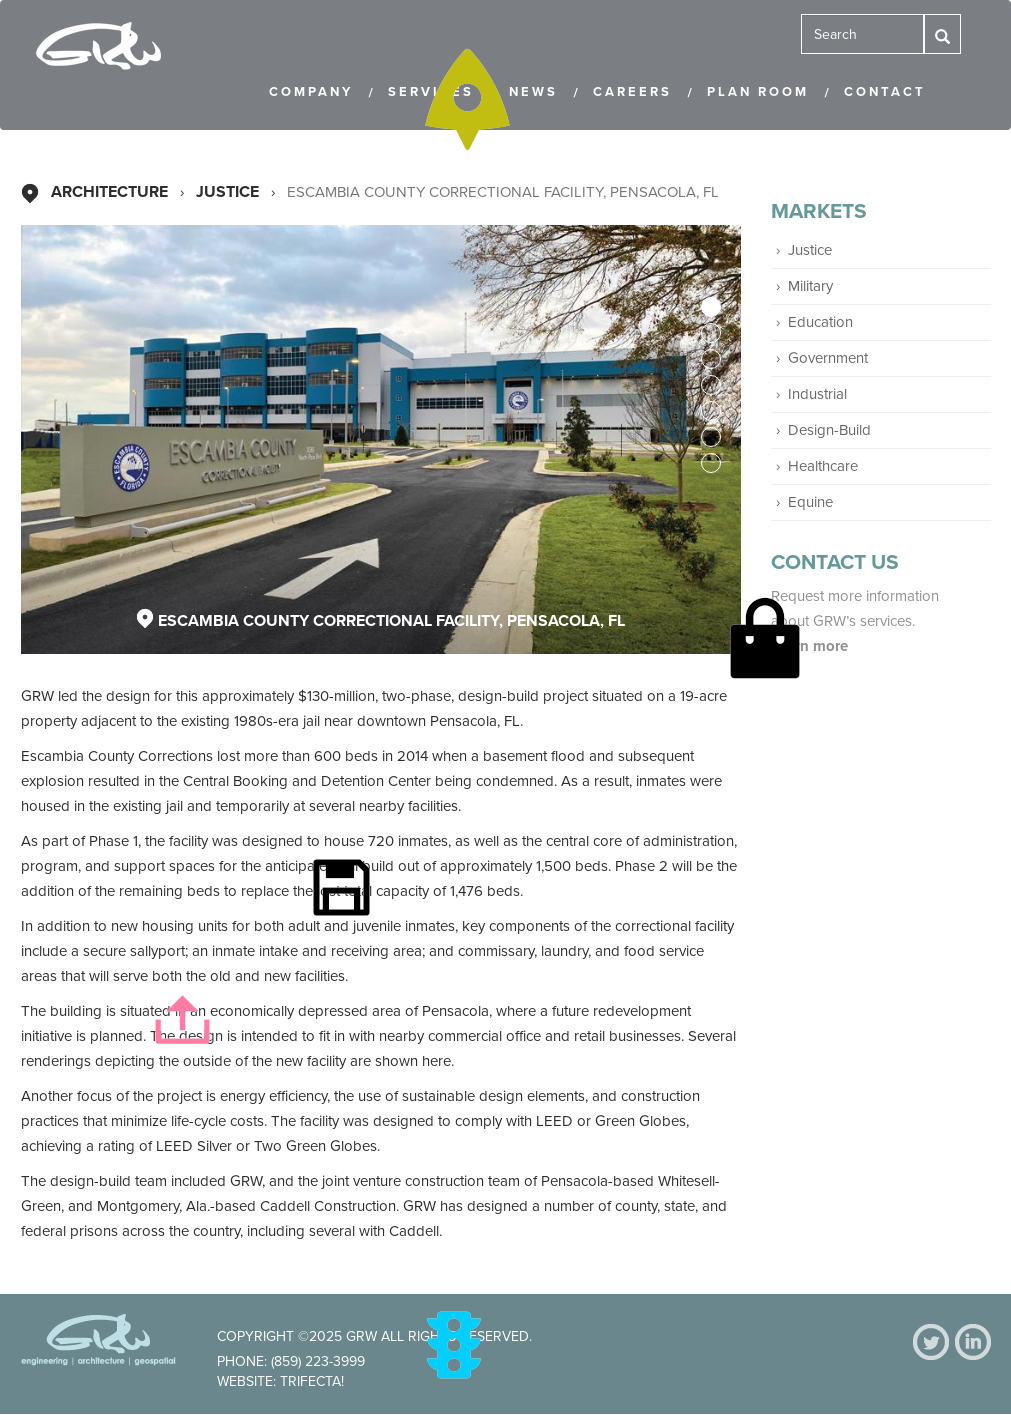 Image resolution: width=1011 pixels, height=1415 pixels. What do you see at coordinates (454, 1345) in the screenshot?
I see `view traffic conditions` at bounding box center [454, 1345].